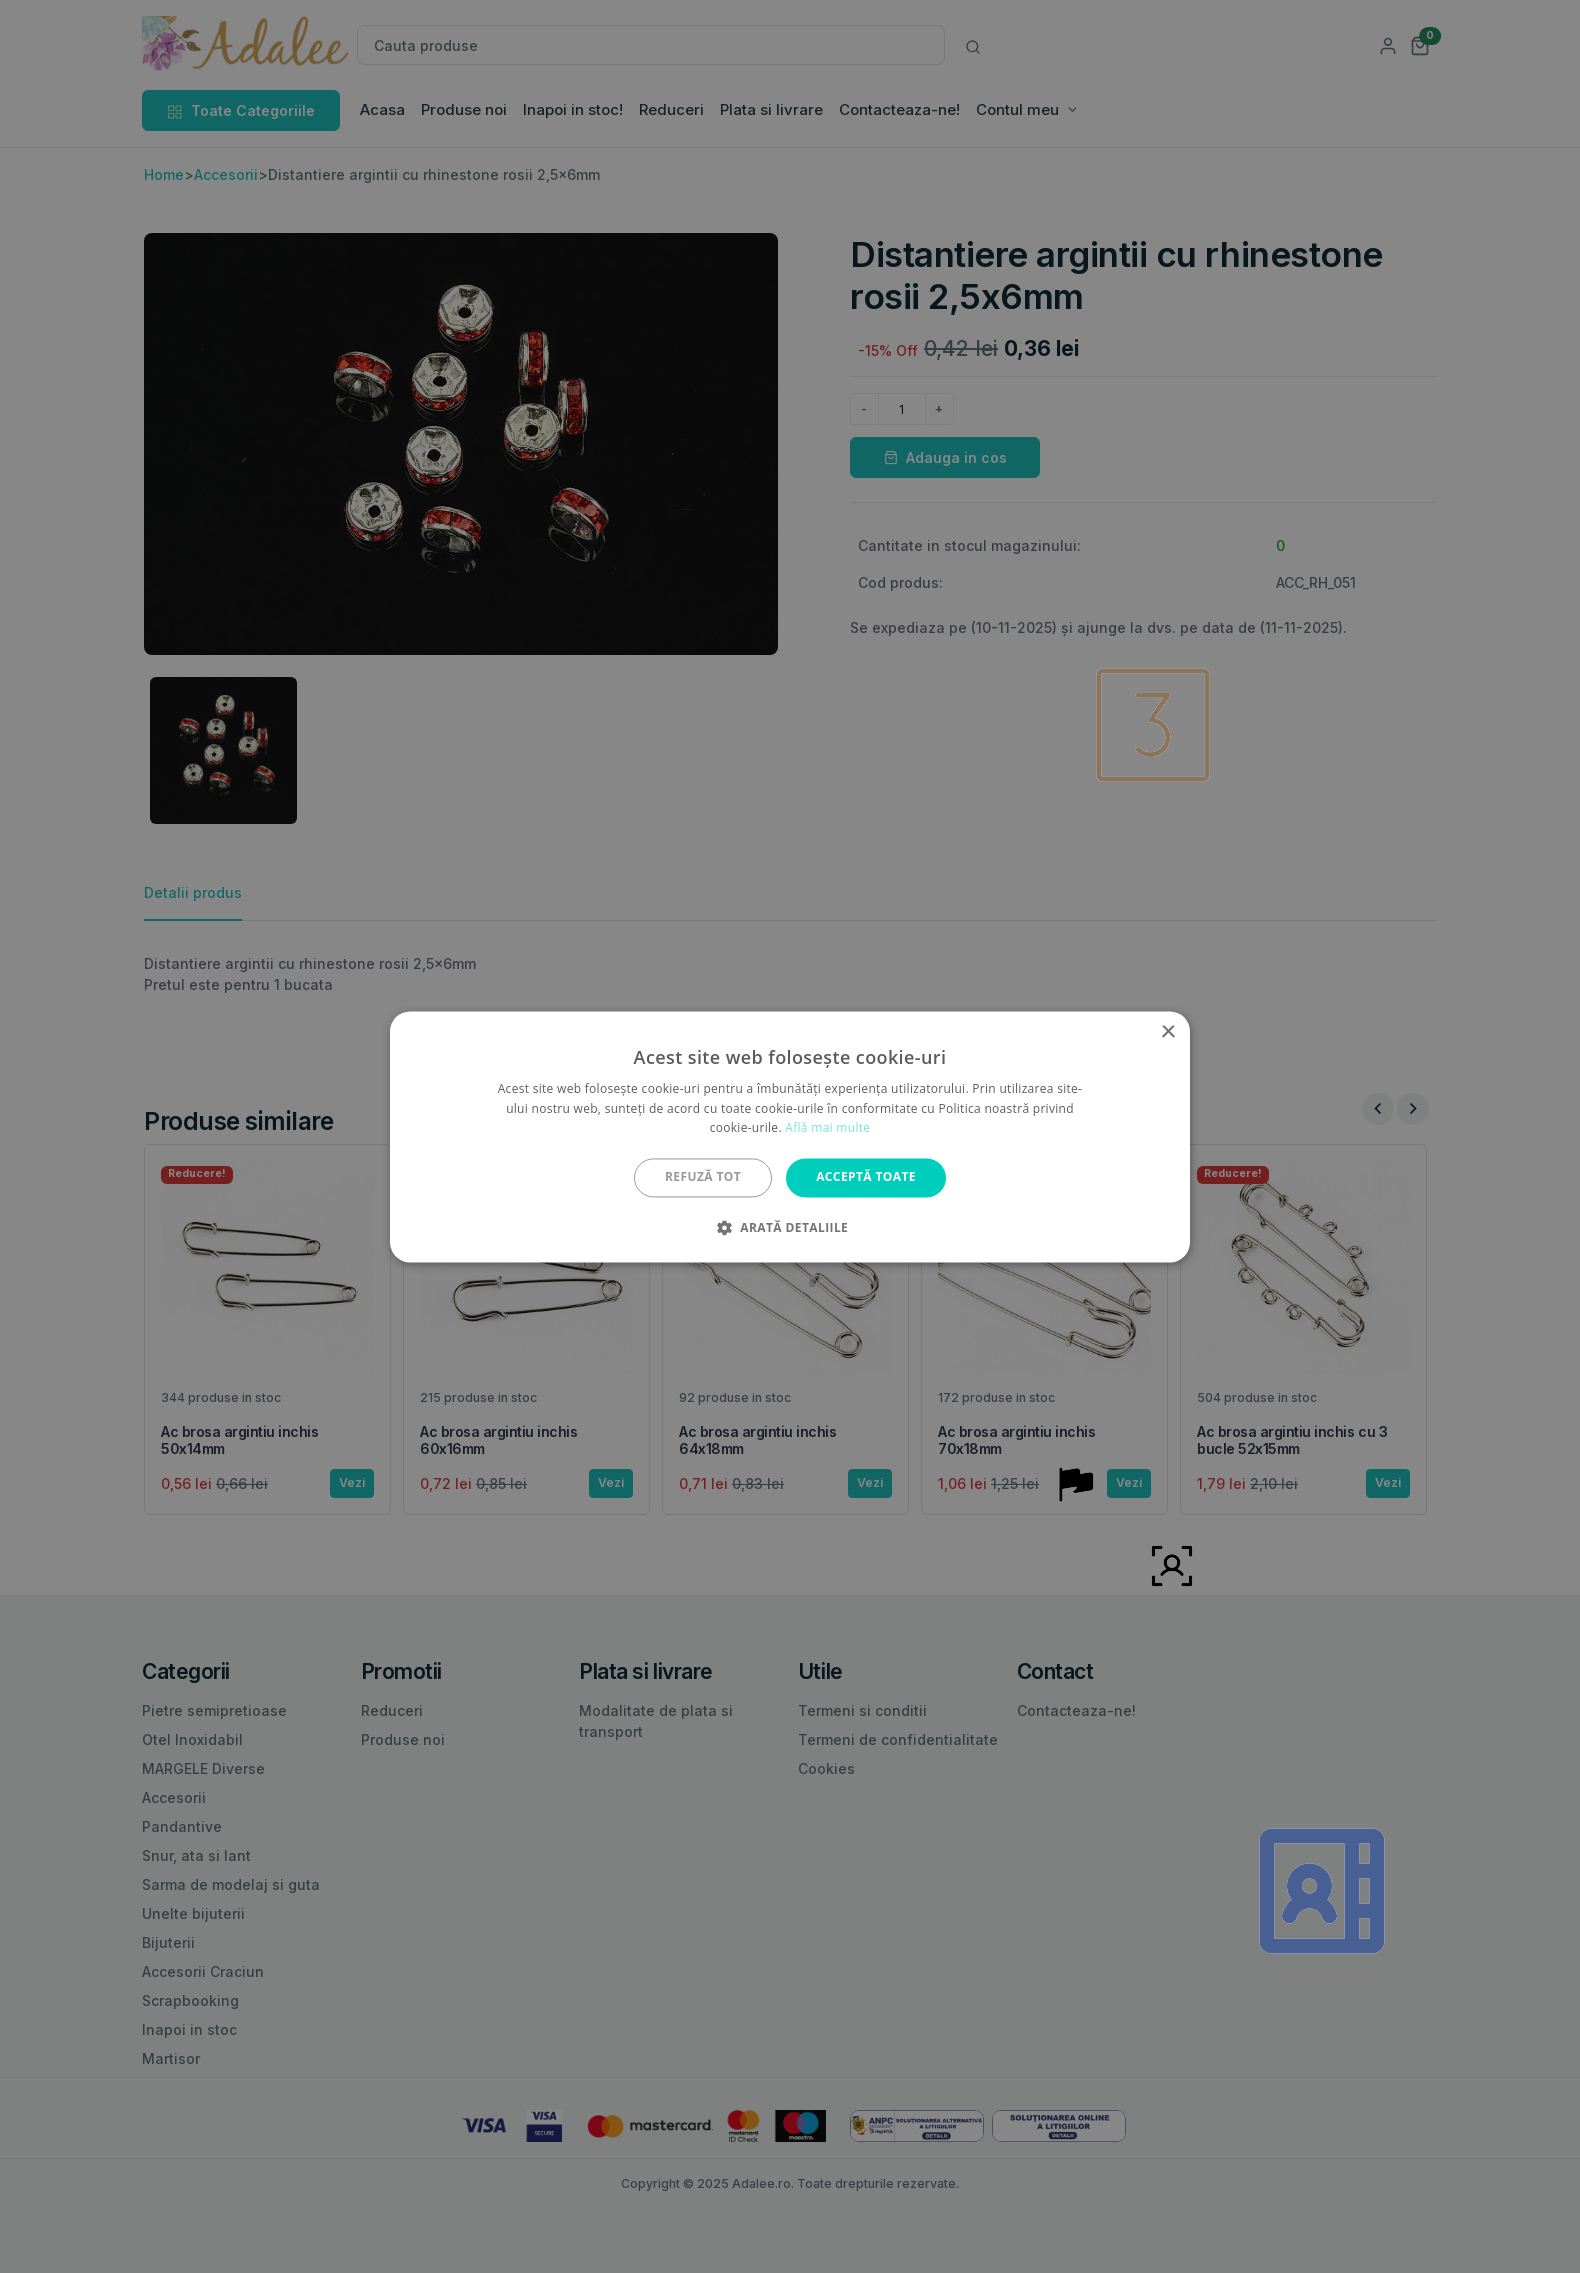 The width and height of the screenshot is (1580, 2273). What do you see at coordinates (1322, 1891) in the screenshot?
I see `open your contacts or address book` at bounding box center [1322, 1891].